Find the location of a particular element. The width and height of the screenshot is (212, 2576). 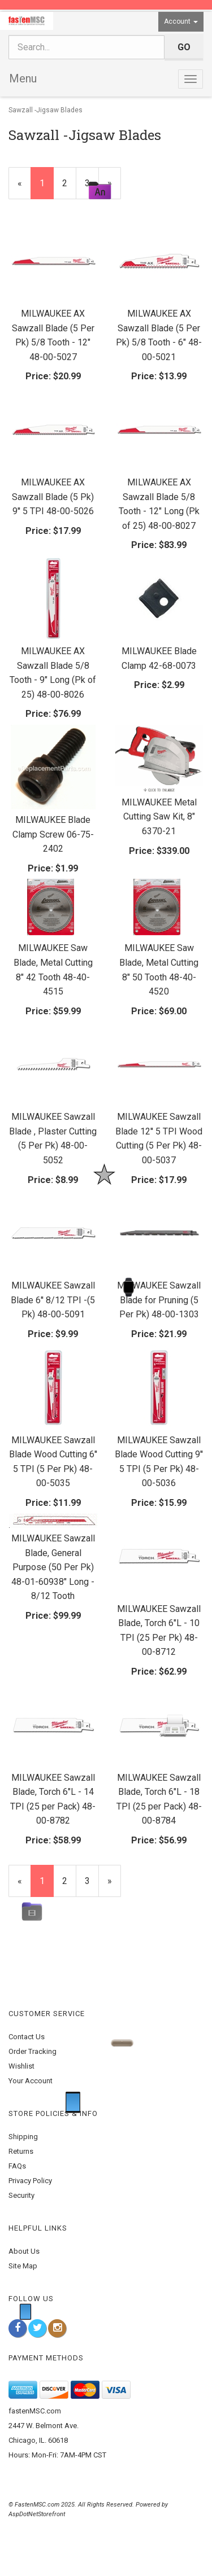

open folder containing Adobe Animate project files is located at coordinates (99, 191).